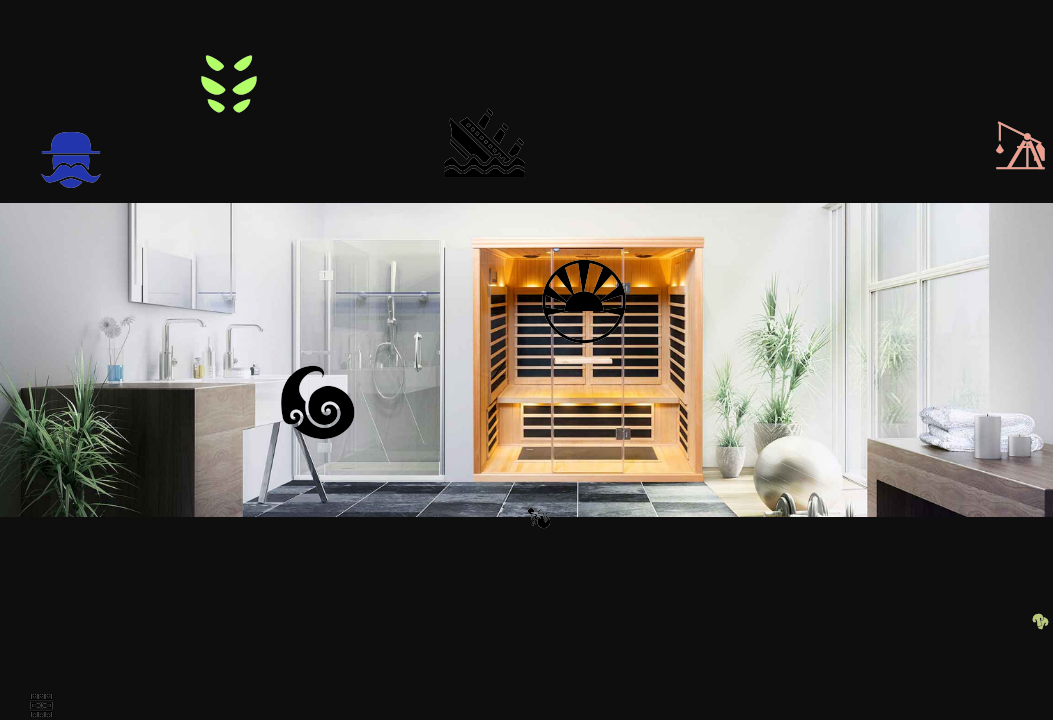 Image resolution: width=1053 pixels, height=720 pixels. Describe the element at coordinates (1040, 621) in the screenshot. I see `select mushroom ingredient` at that location.